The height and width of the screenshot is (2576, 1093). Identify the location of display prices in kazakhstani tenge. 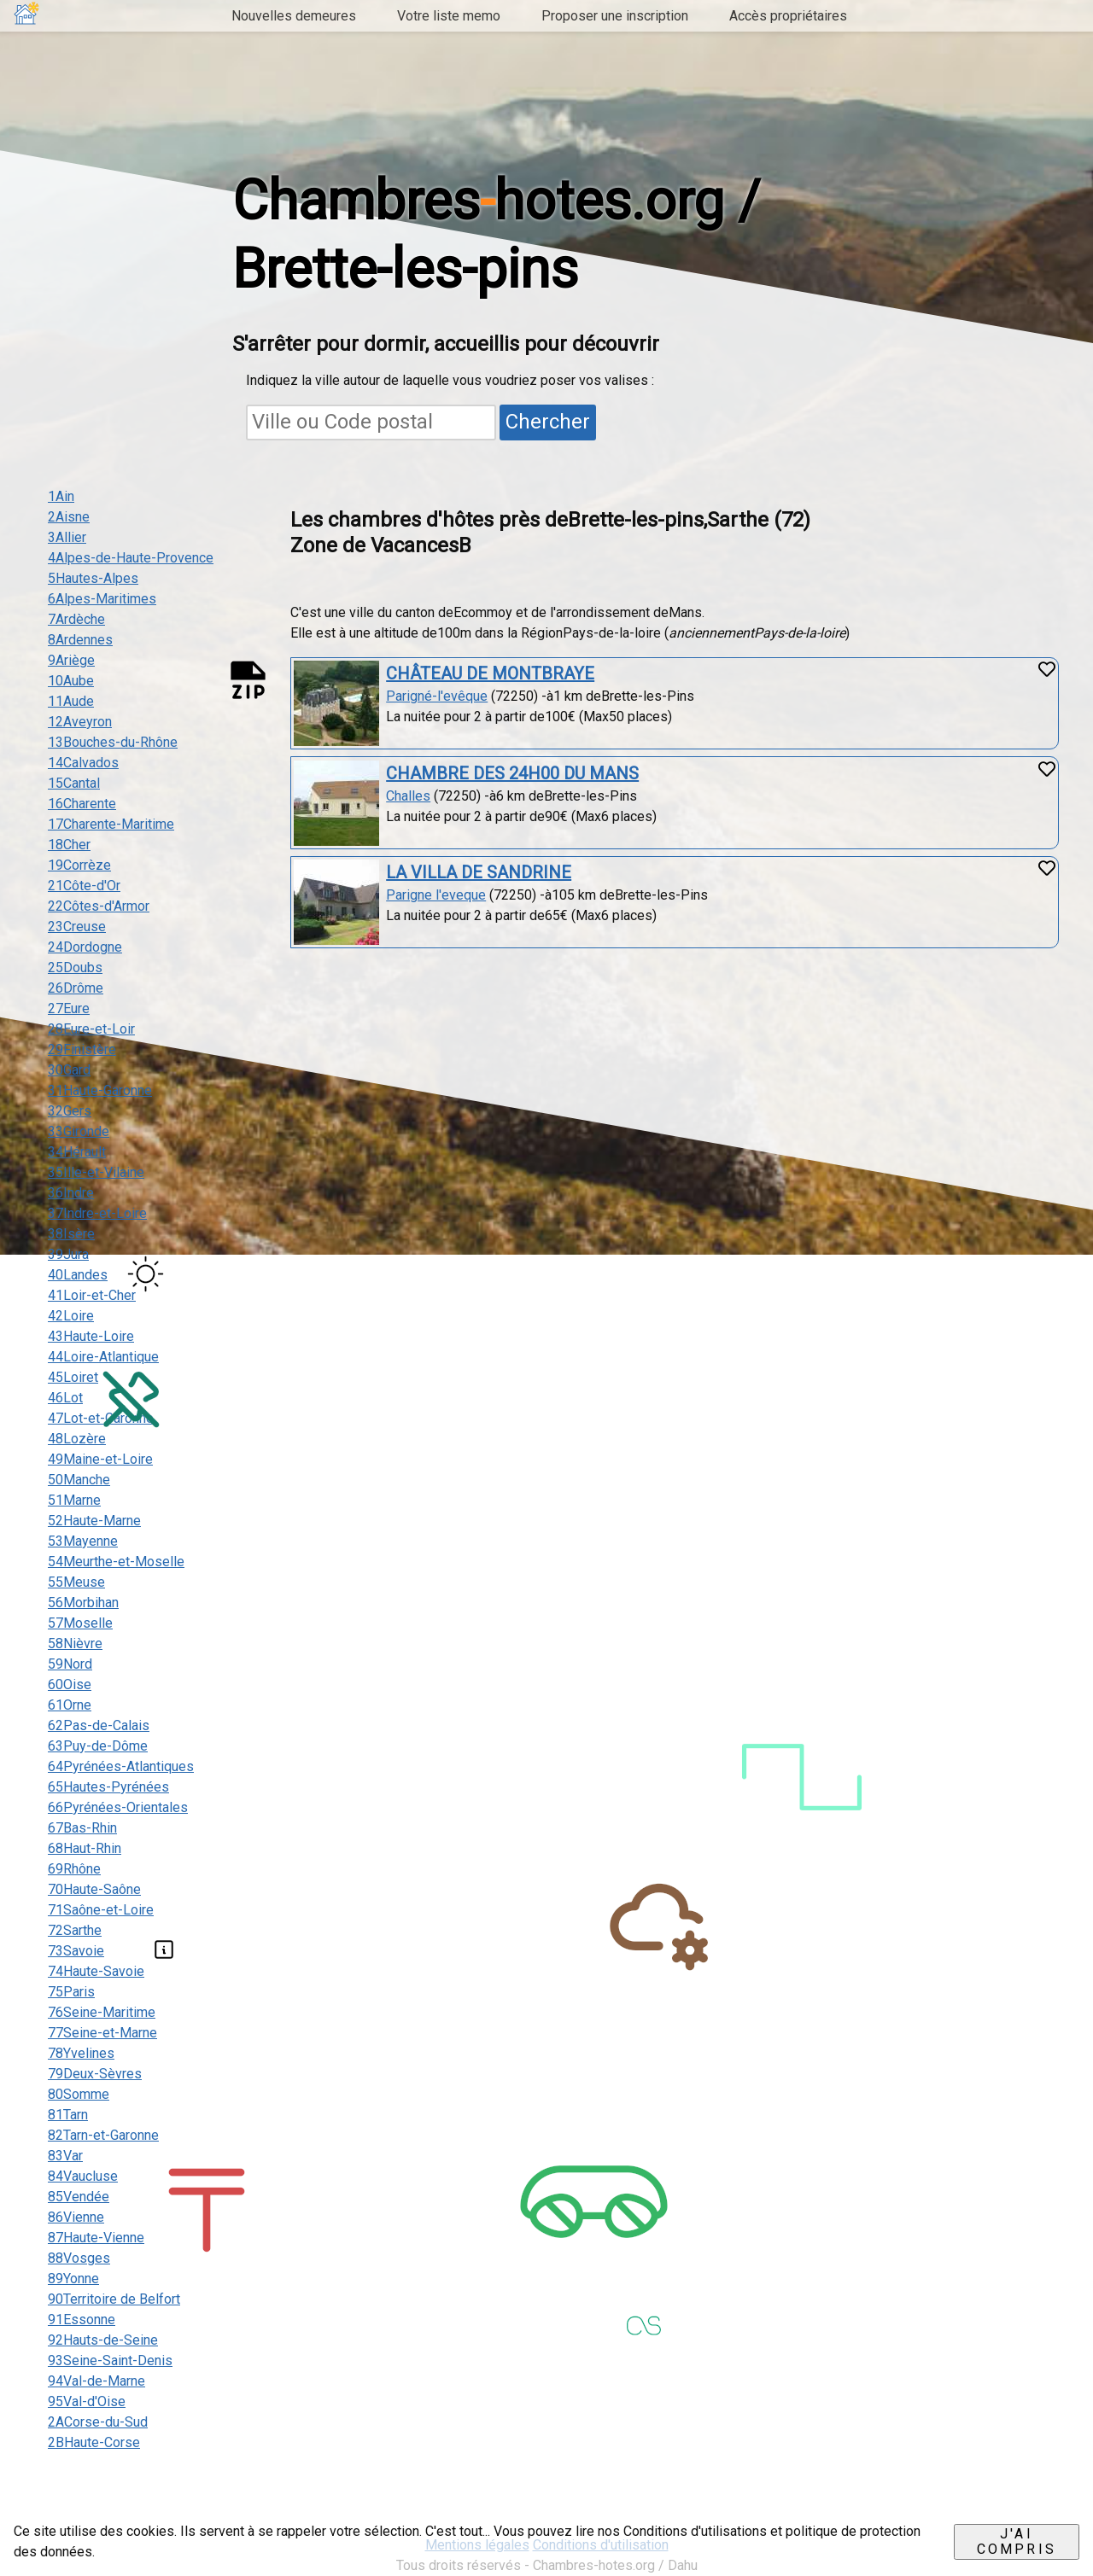
(207, 2206).